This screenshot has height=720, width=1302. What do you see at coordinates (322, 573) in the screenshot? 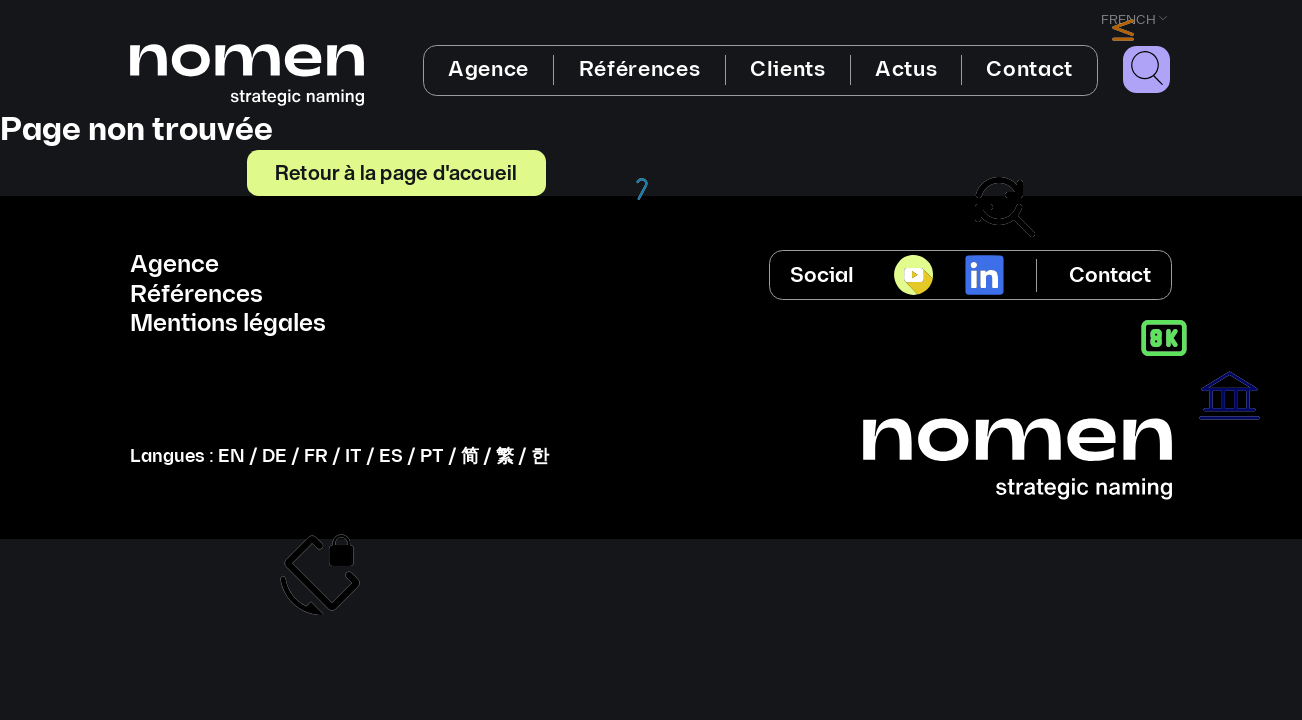
I see `lock screen rotation to current orientation` at bounding box center [322, 573].